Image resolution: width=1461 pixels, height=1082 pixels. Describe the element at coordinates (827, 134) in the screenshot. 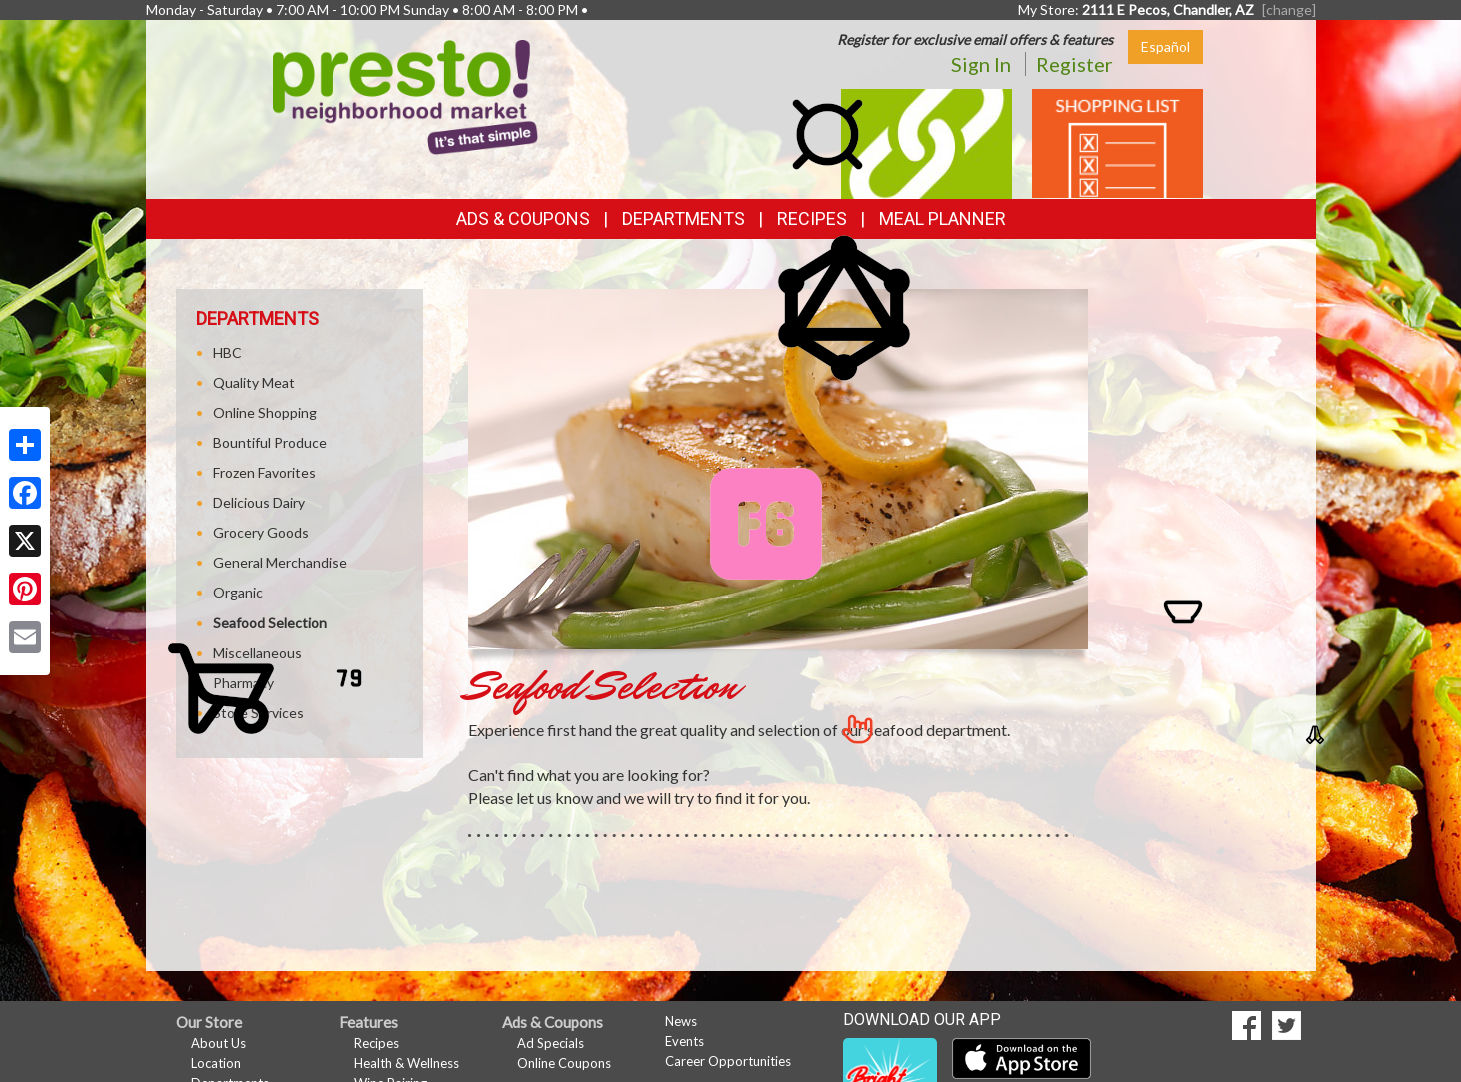

I see `view currency or monetary settings` at that location.